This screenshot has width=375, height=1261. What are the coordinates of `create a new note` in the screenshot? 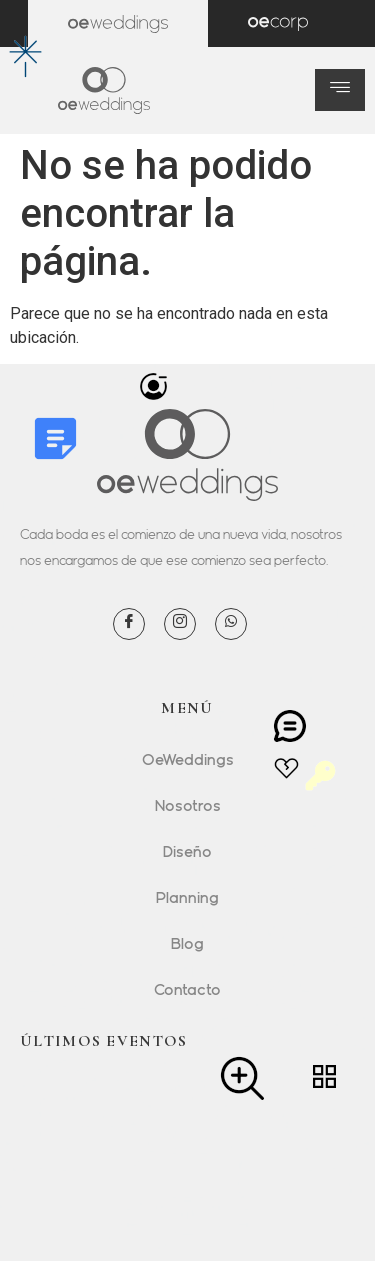 It's located at (55, 438).